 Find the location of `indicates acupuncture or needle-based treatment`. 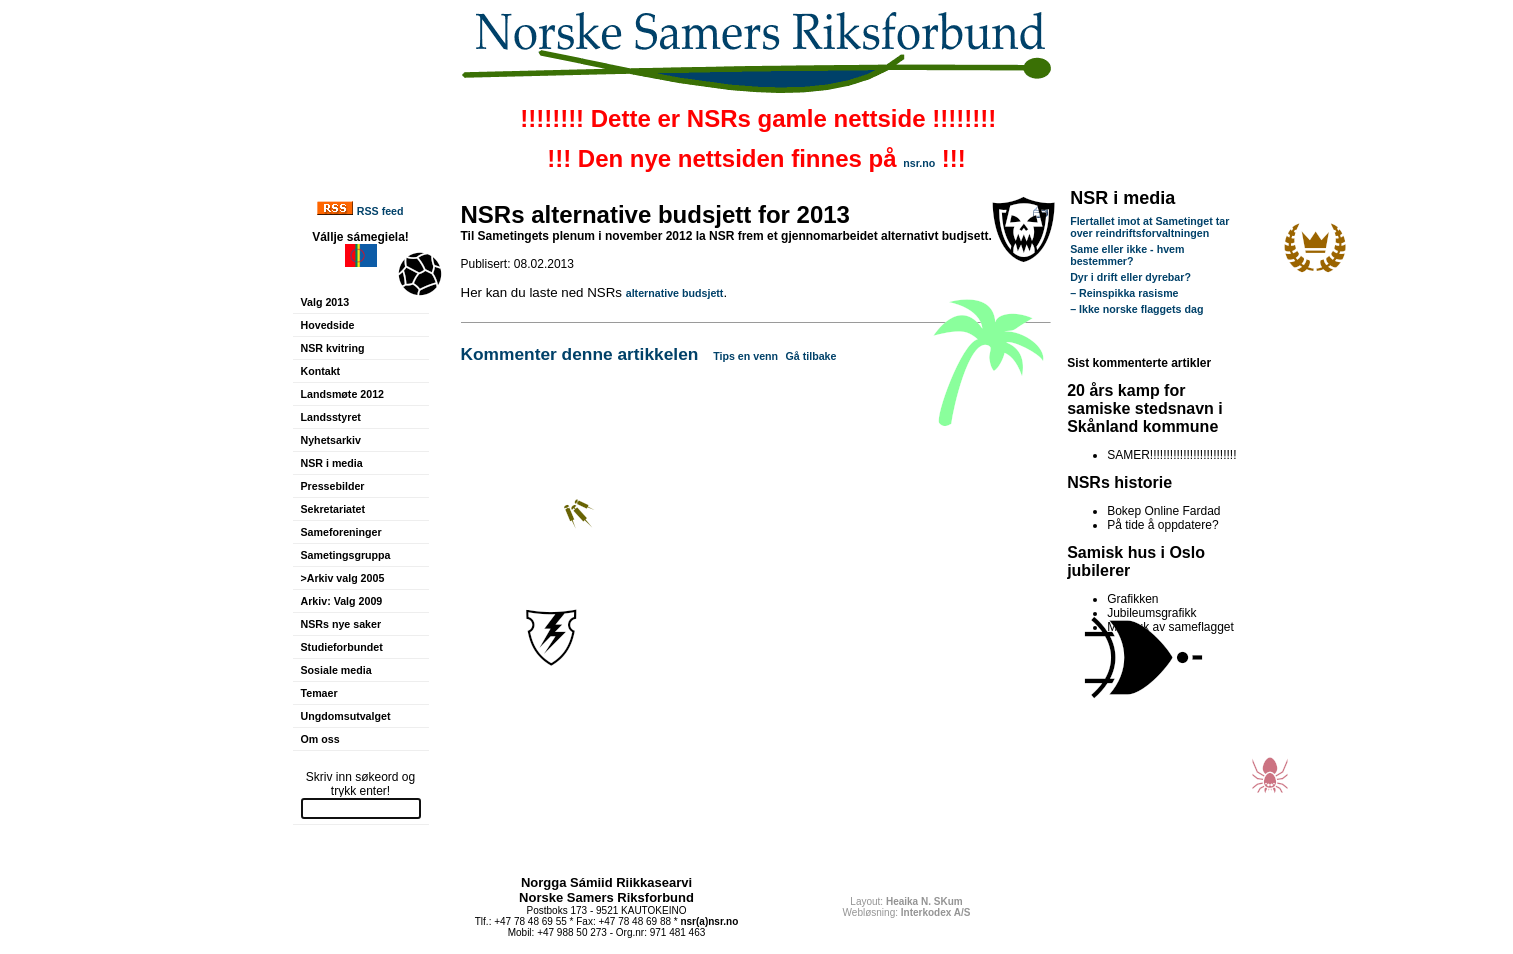

indicates acupuncture or needle-based treatment is located at coordinates (579, 514).